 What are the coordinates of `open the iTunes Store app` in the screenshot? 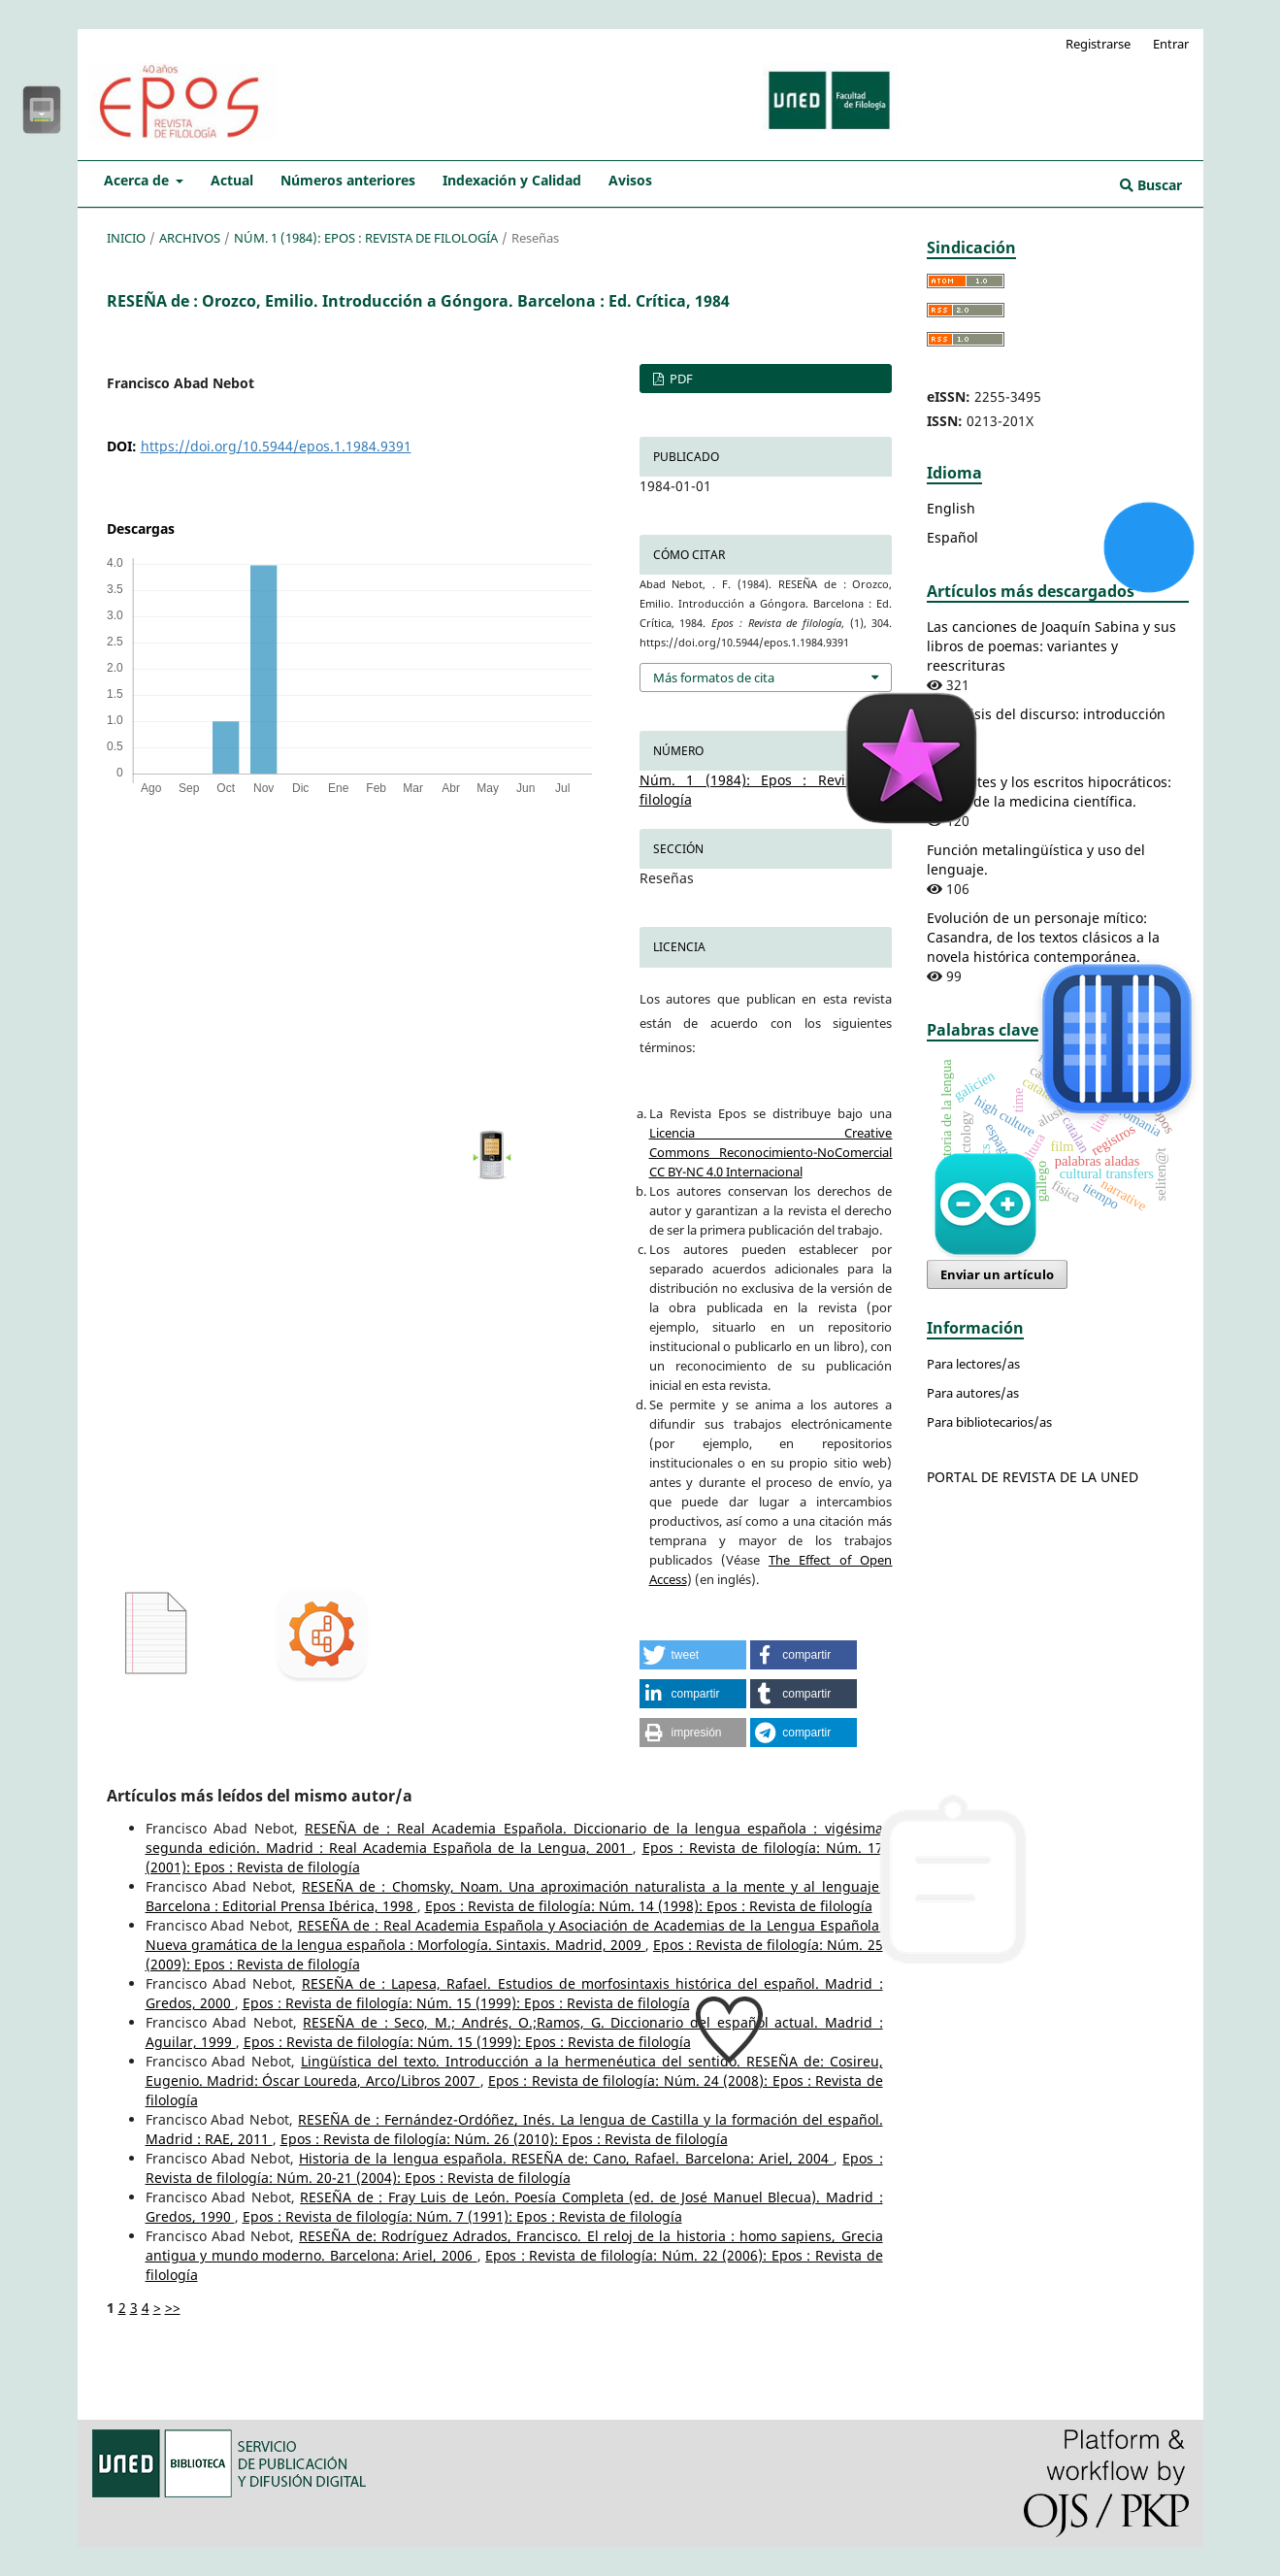 It's located at (911, 758).